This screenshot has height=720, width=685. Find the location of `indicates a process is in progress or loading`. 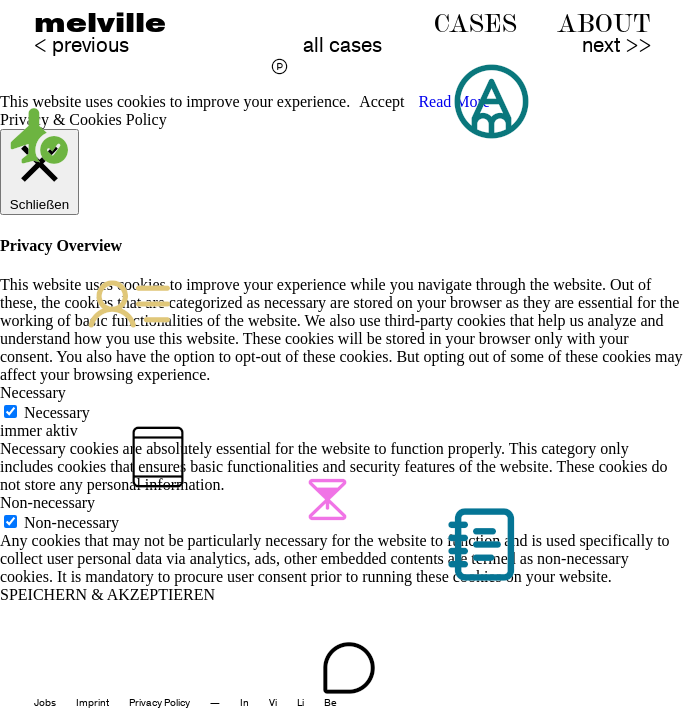

indicates a process is in progress or loading is located at coordinates (327, 499).